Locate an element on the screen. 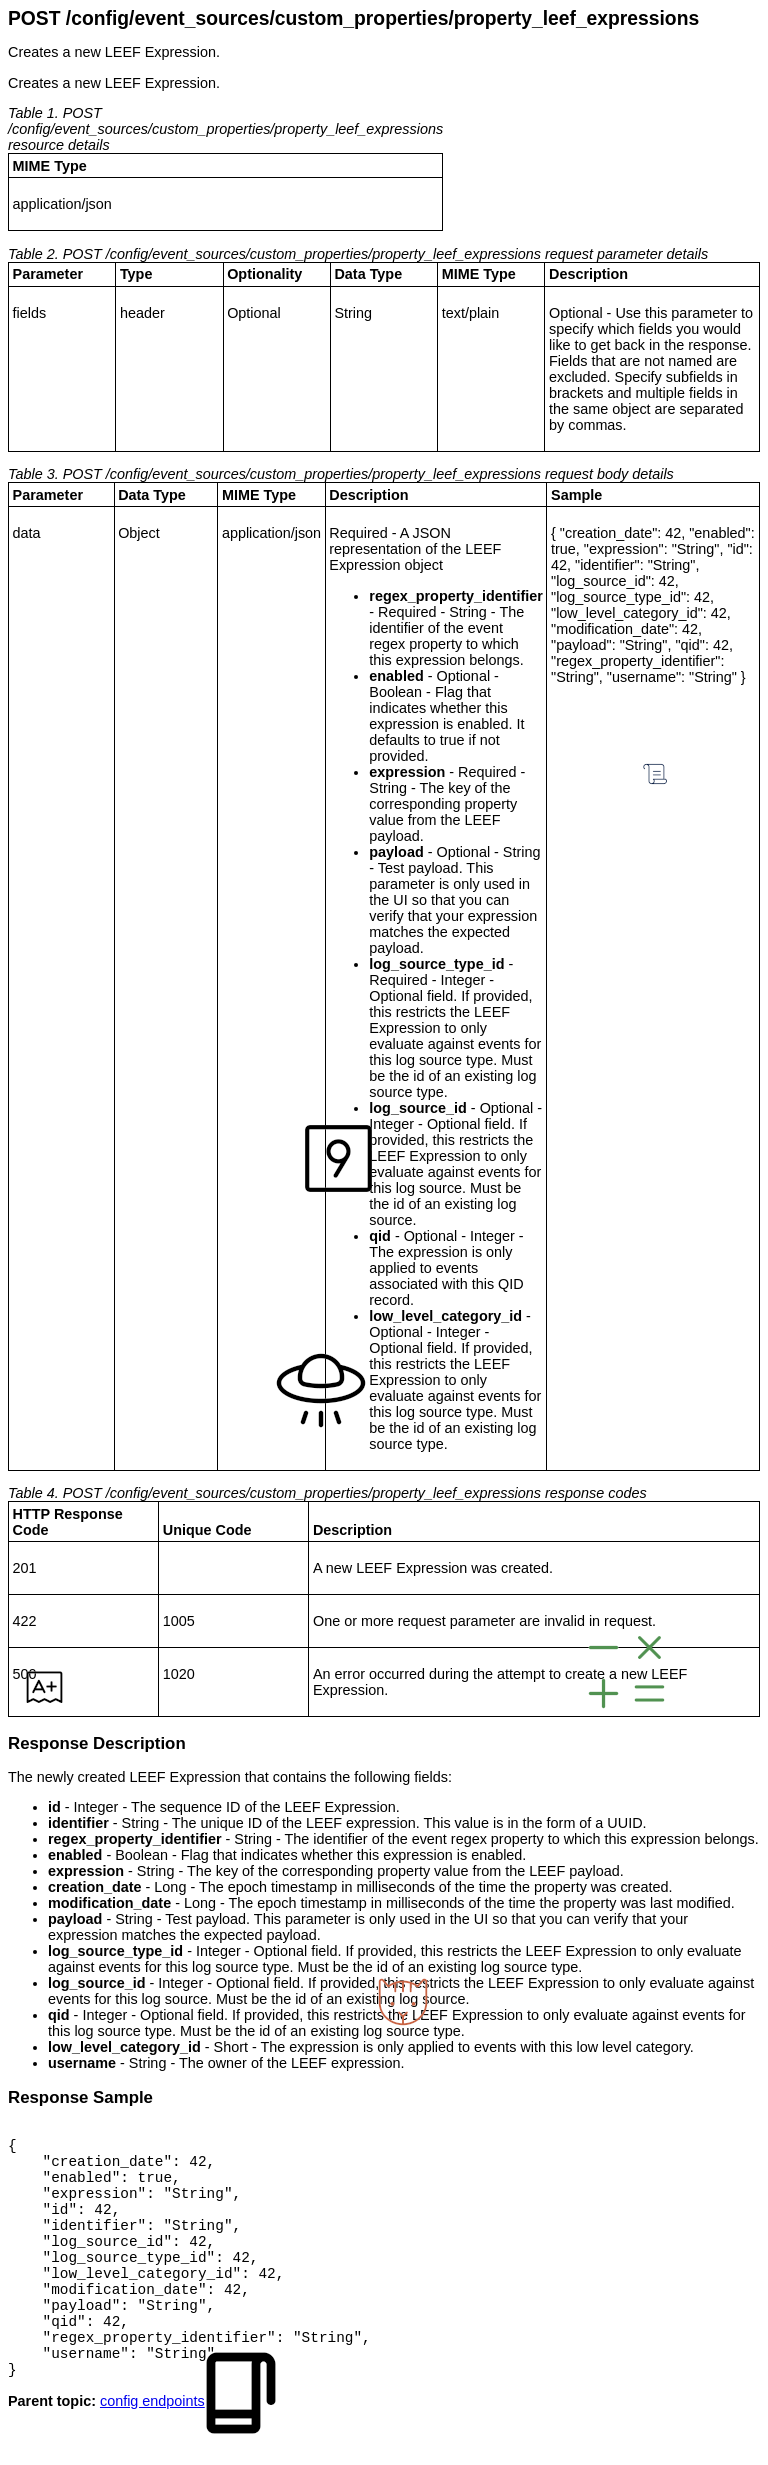 The image size is (768, 2465). view exam or test results is located at coordinates (44, 1686).